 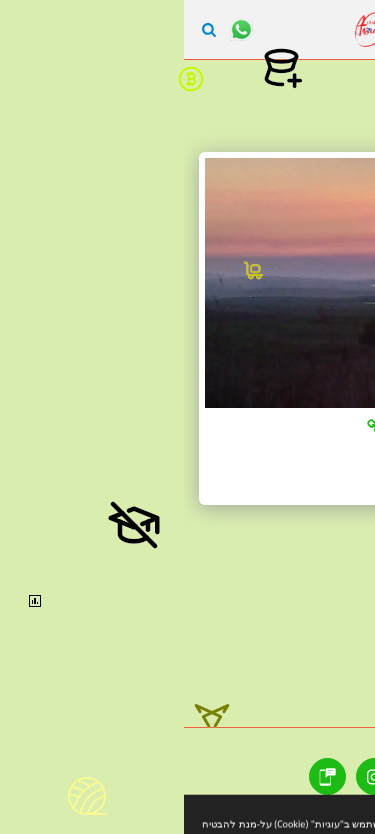 What do you see at coordinates (35, 601) in the screenshot?
I see `insert a chart or graph into a document` at bounding box center [35, 601].